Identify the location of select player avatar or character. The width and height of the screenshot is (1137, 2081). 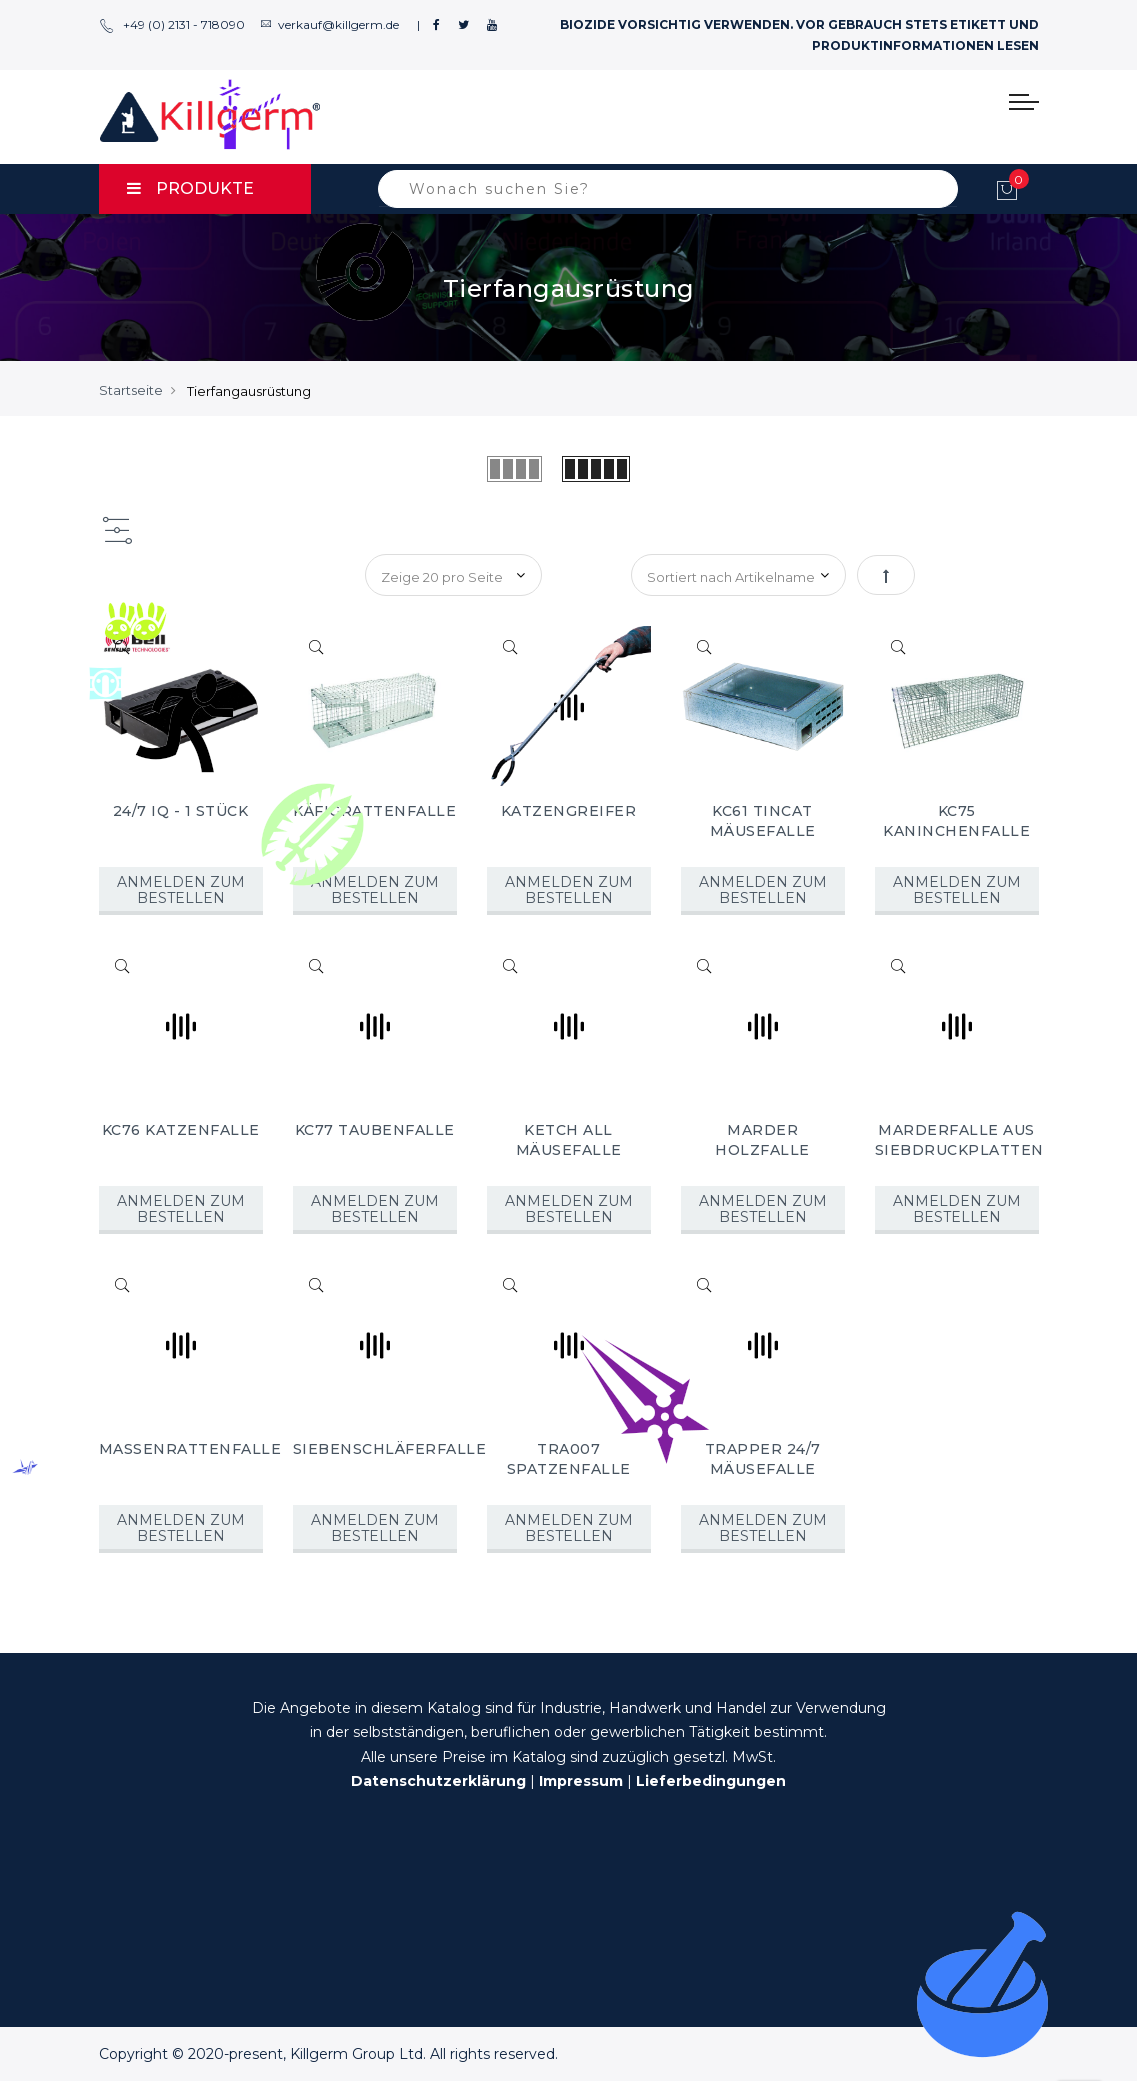
(105, 683).